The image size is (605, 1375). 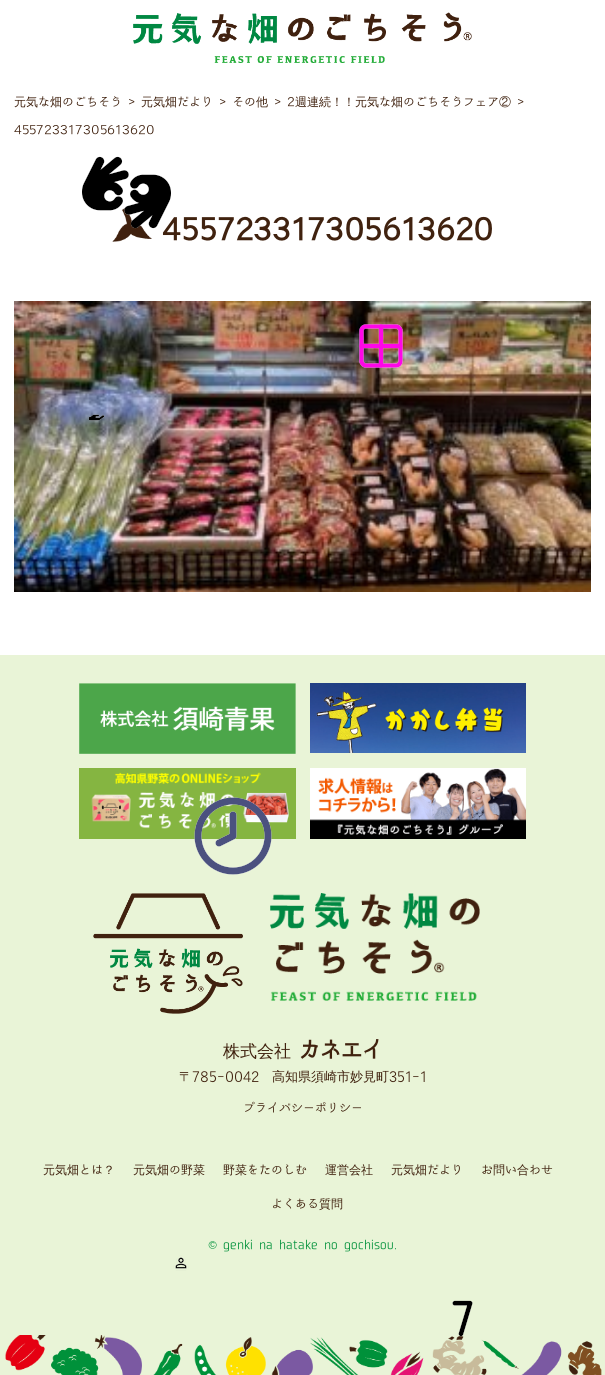 I want to click on receive or accept an item, so click(x=96, y=413).